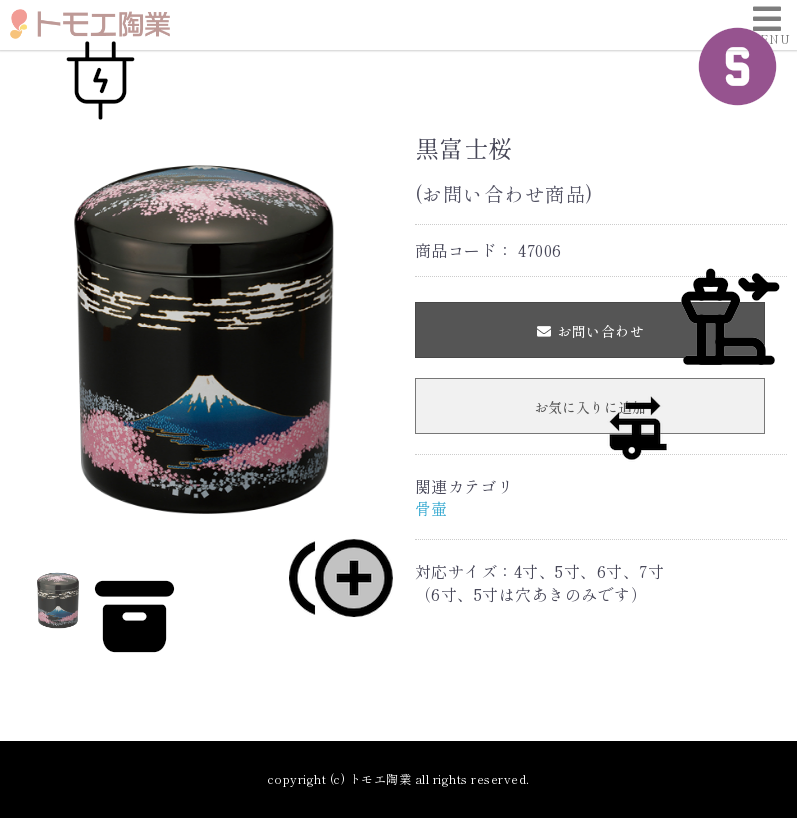 The height and width of the screenshot is (818, 797). What do you see at coordinates (341, 578) in the screenshot?
I see `add a duplicate control point` at bounding box center [341, 578].